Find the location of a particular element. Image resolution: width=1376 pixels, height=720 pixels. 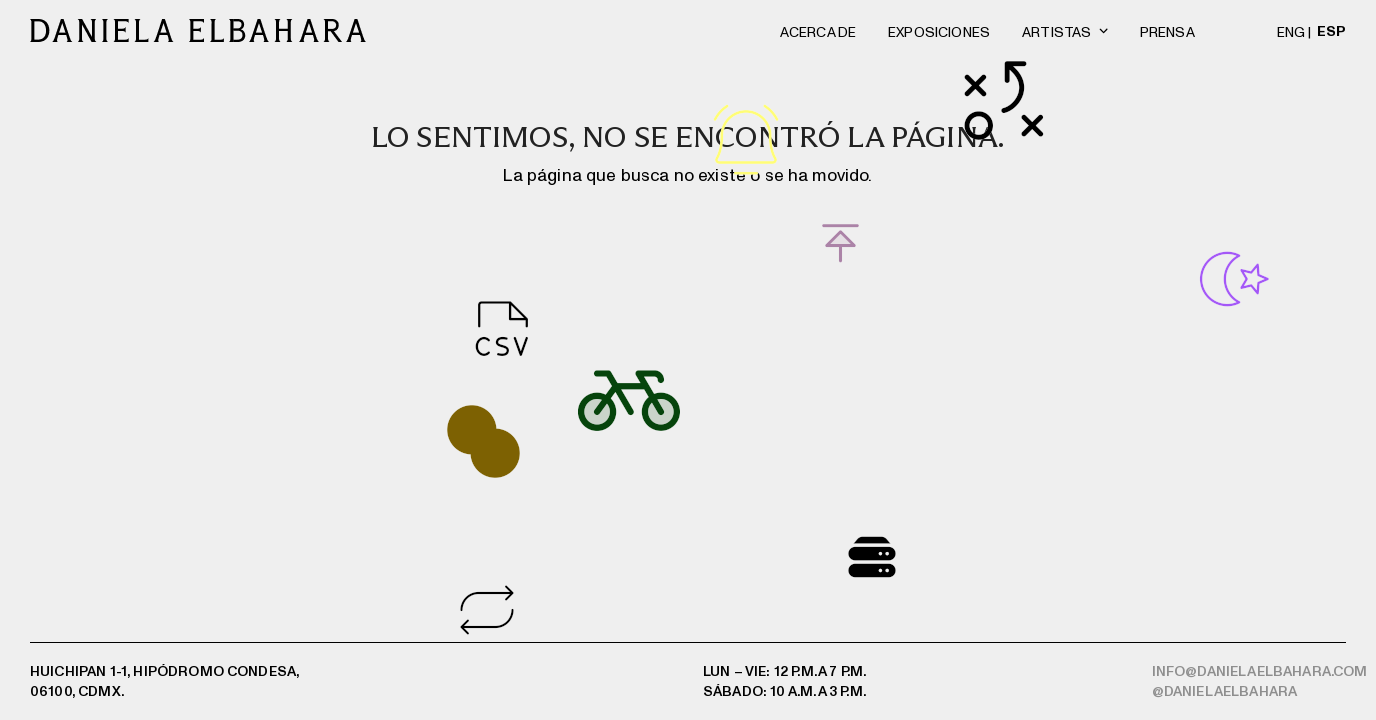

active notifications or alerts is located at coordinates (746, 141).